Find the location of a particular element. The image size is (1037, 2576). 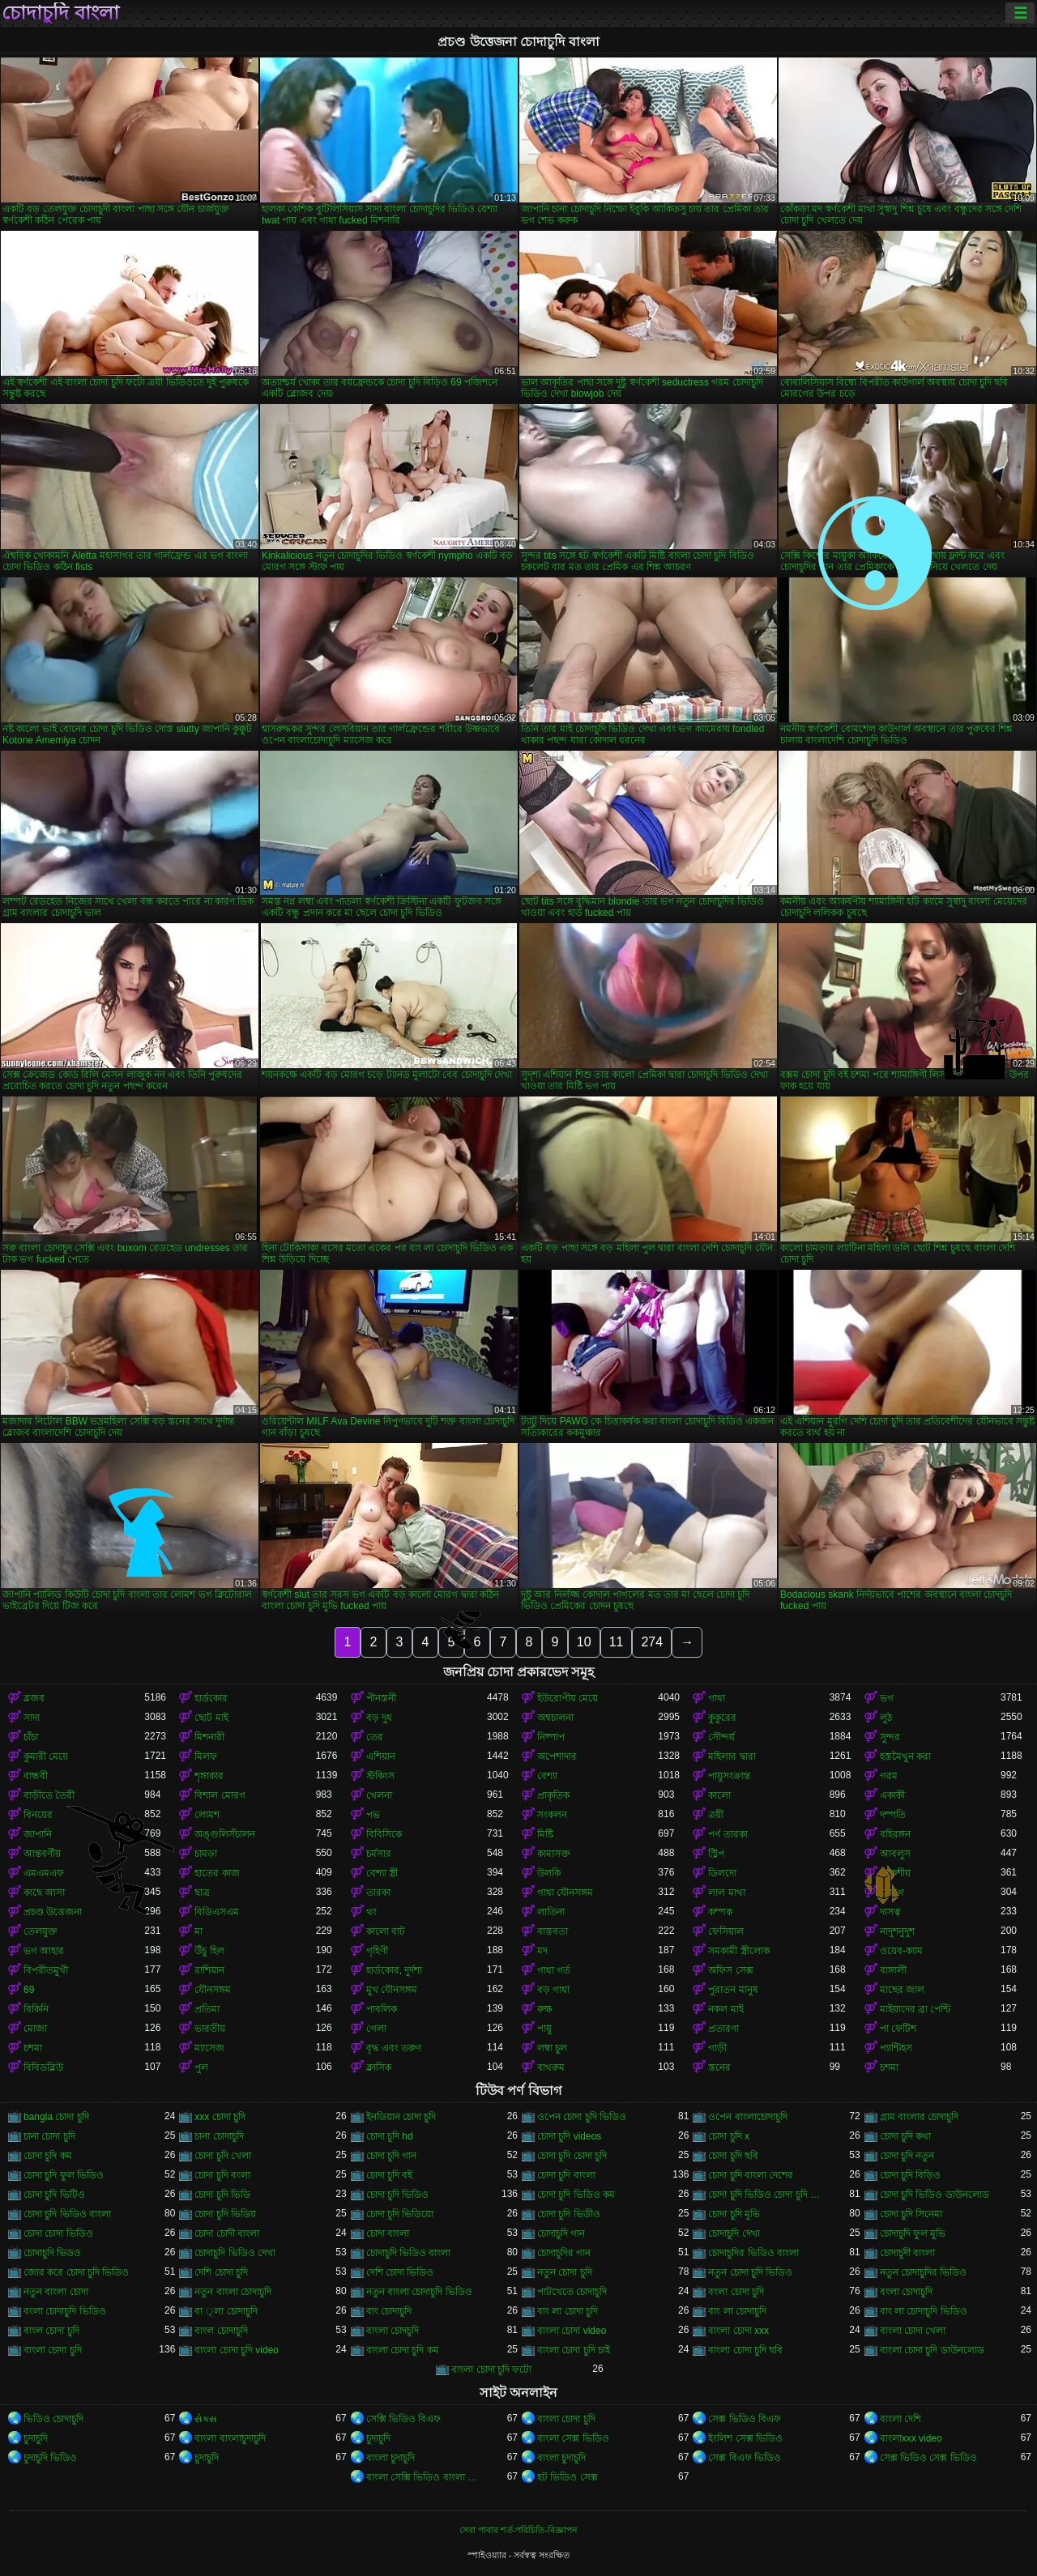

indicates desert or arid climate zone is located at coordinates (975, 1050).